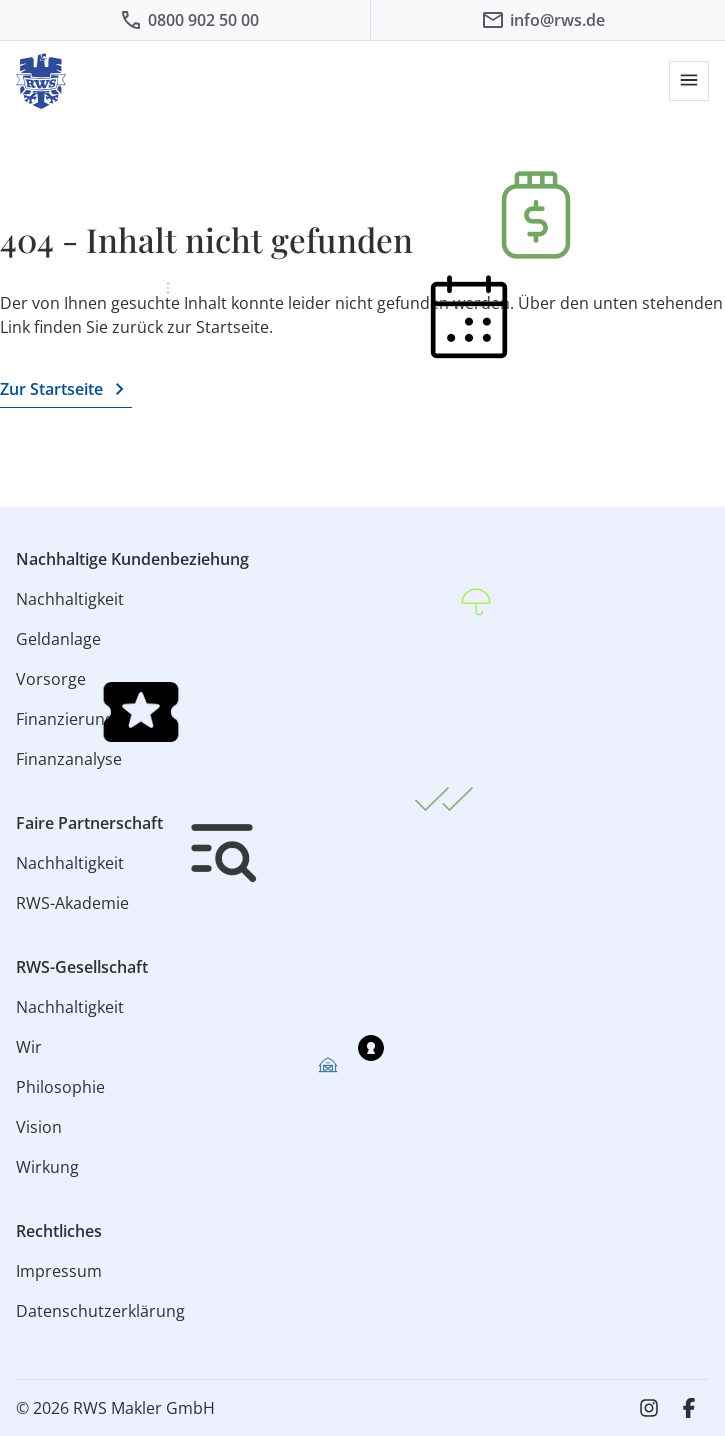 The height and width of the screenshot is (1436, 725). I want to click on browse local events and activities, so click(141, 712).